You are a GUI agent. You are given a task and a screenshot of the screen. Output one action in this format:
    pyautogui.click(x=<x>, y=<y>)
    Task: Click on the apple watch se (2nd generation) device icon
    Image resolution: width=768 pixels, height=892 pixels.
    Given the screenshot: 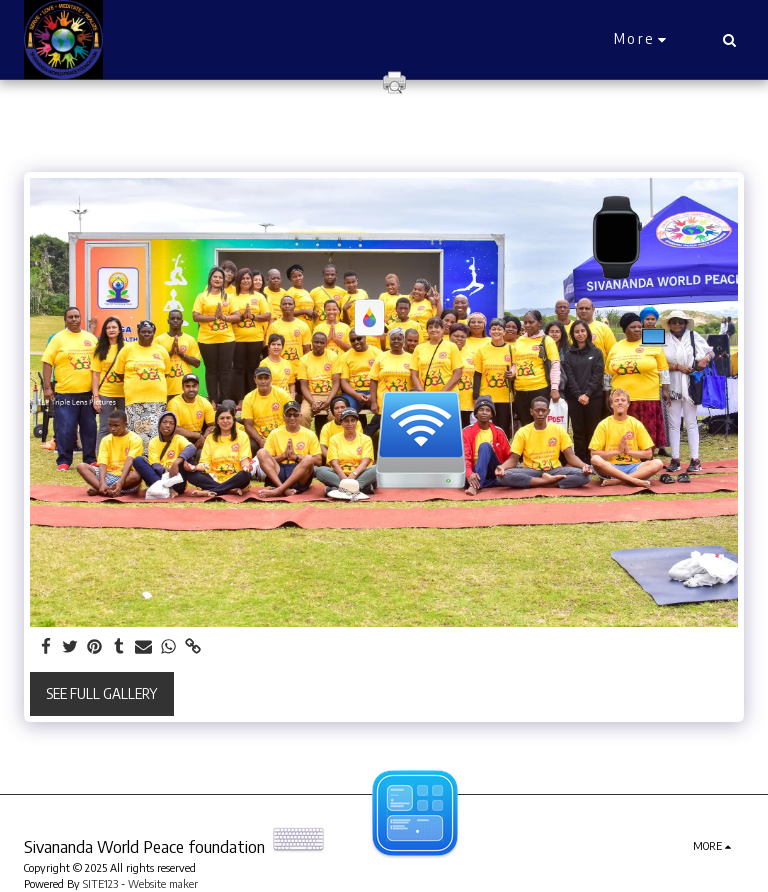 What is the action you would take?
    pyautogui.click(x=616, y=237)
    